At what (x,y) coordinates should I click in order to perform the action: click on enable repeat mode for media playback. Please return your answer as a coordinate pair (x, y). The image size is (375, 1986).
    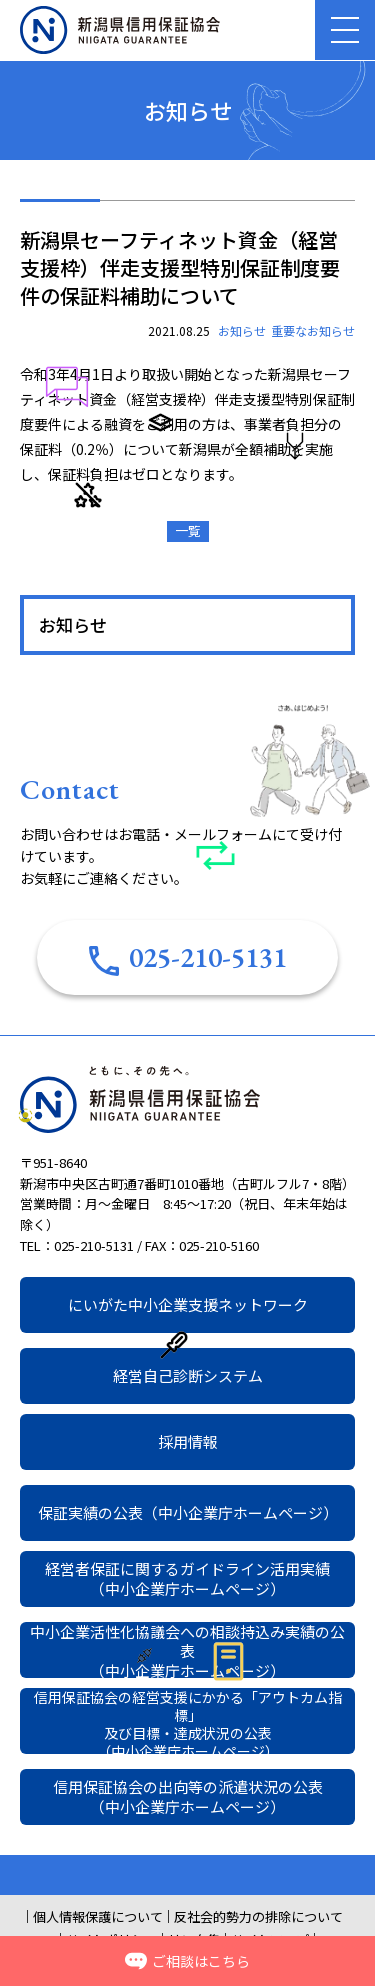
    Looking at the image, I should click on (215, 855).